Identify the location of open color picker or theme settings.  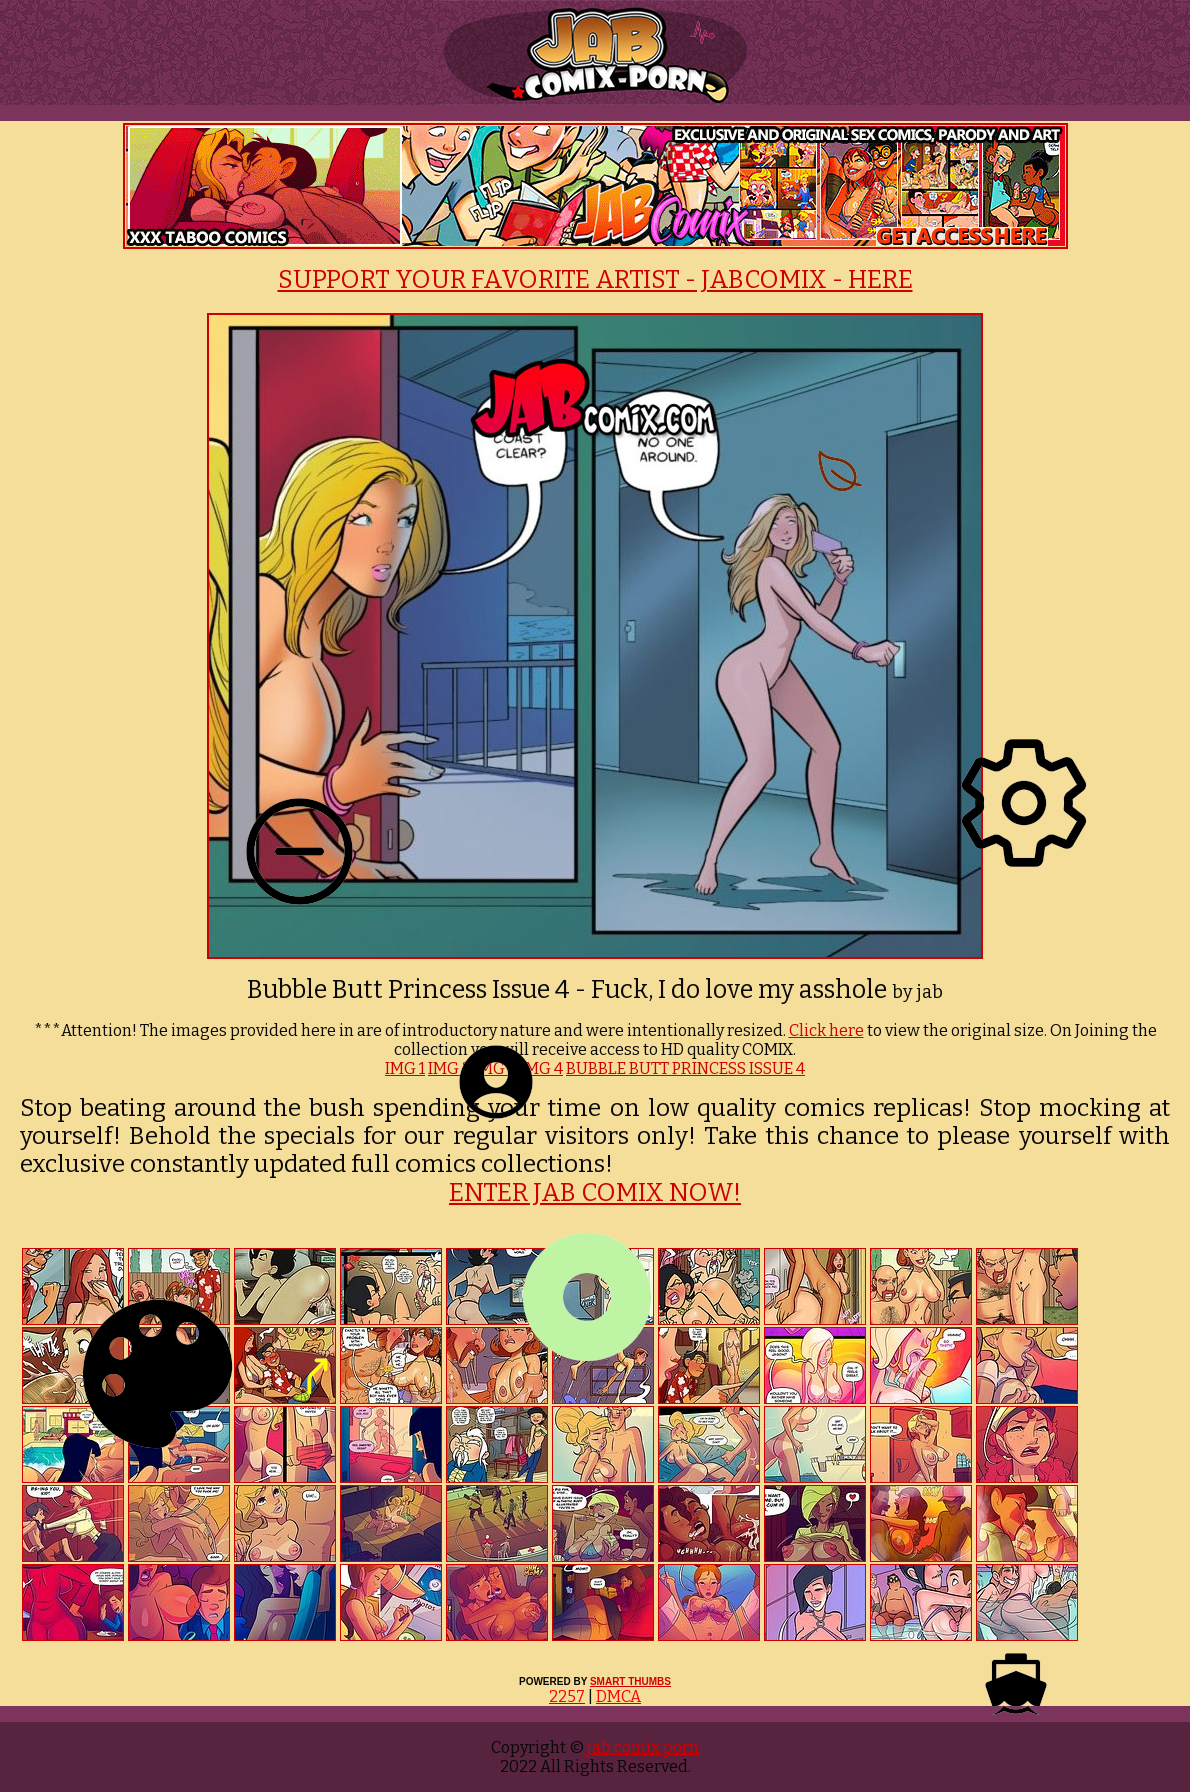
(158, 1374).